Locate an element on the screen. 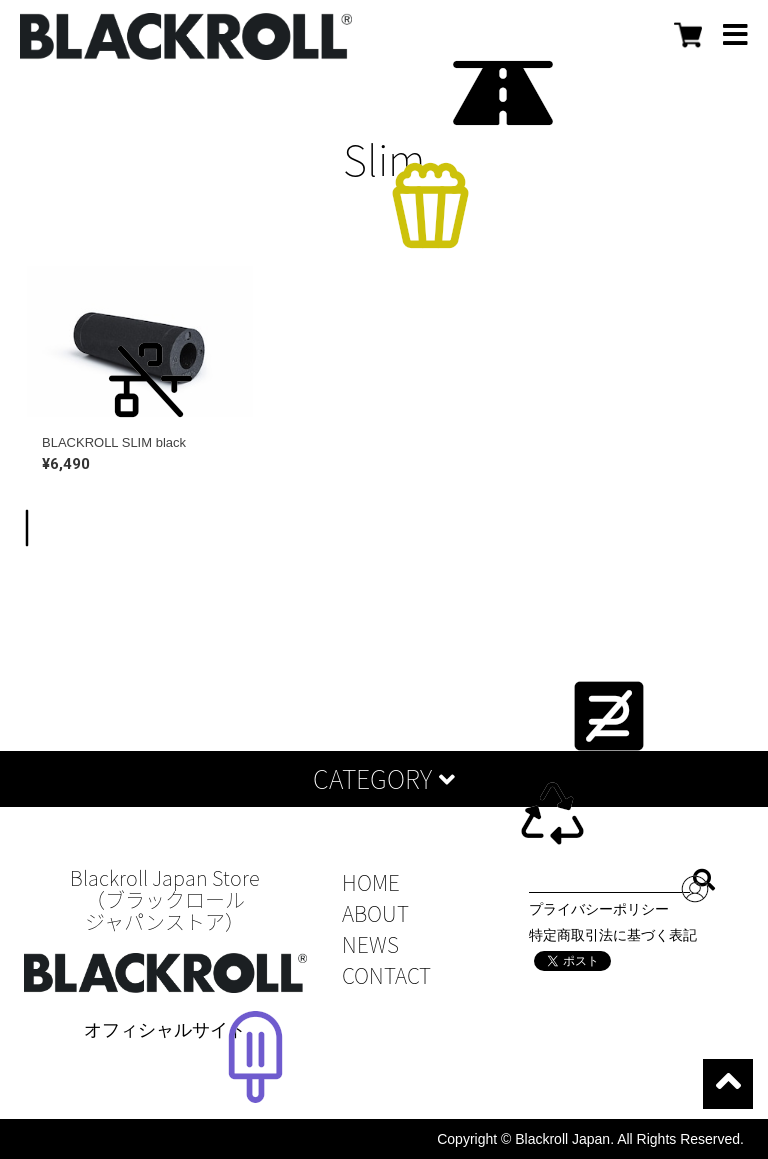 The width and height of the screenshot is (768, 1159). vertical divider or separator between UI elements is located at coordinates (27, 528).